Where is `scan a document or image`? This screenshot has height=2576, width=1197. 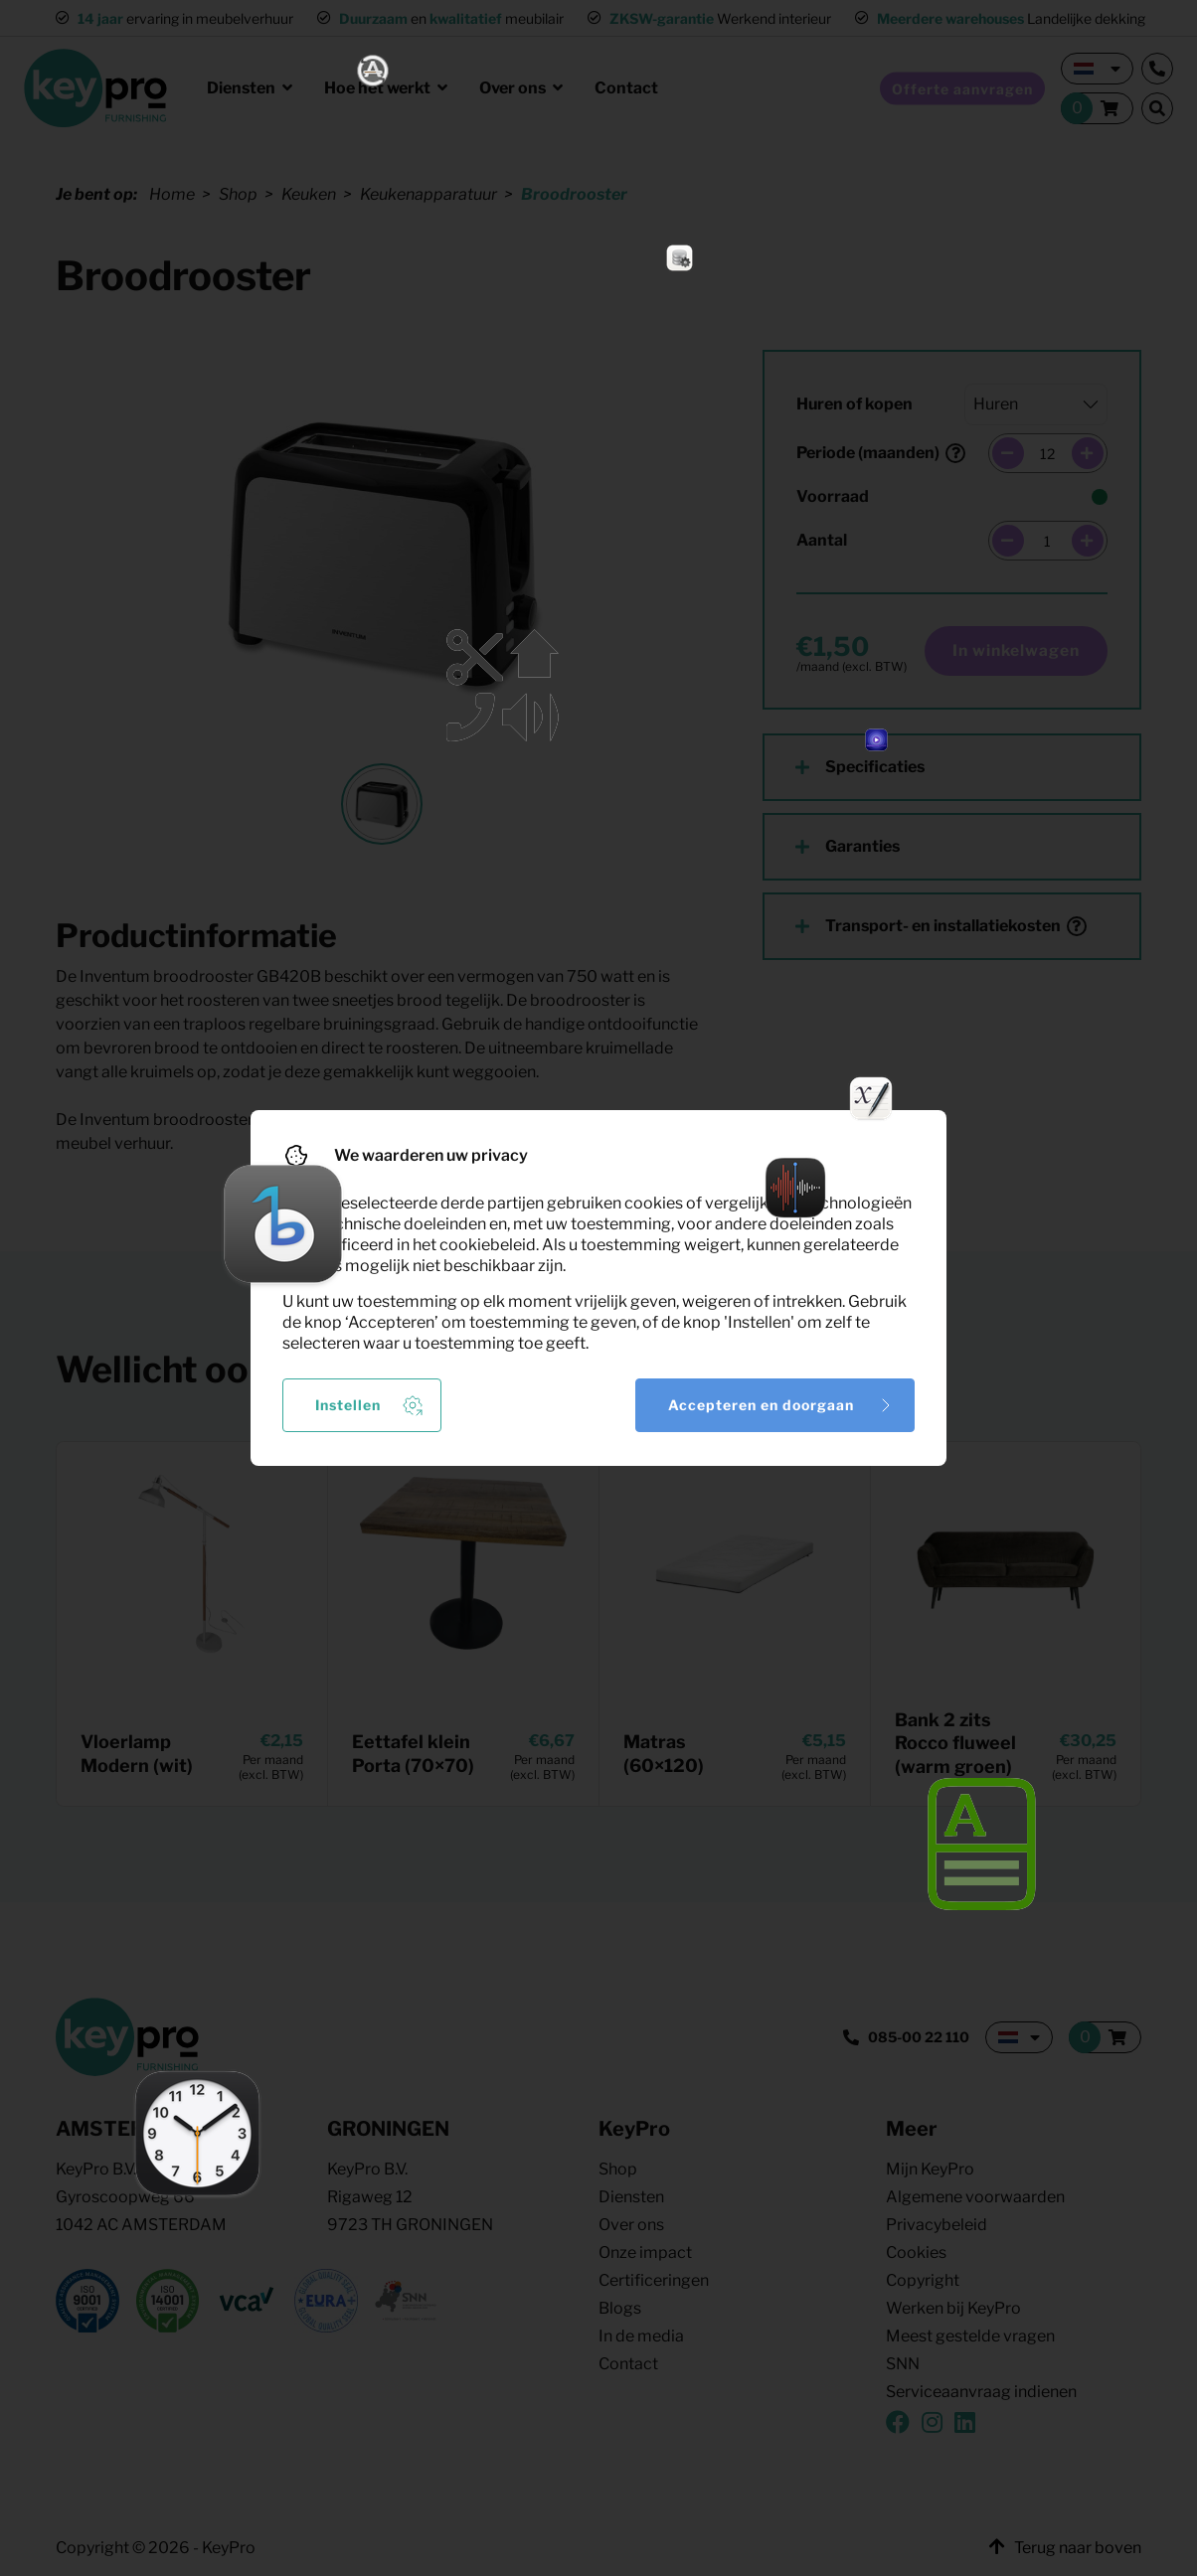 scan a document or image is located at coordinates (985, 1844).